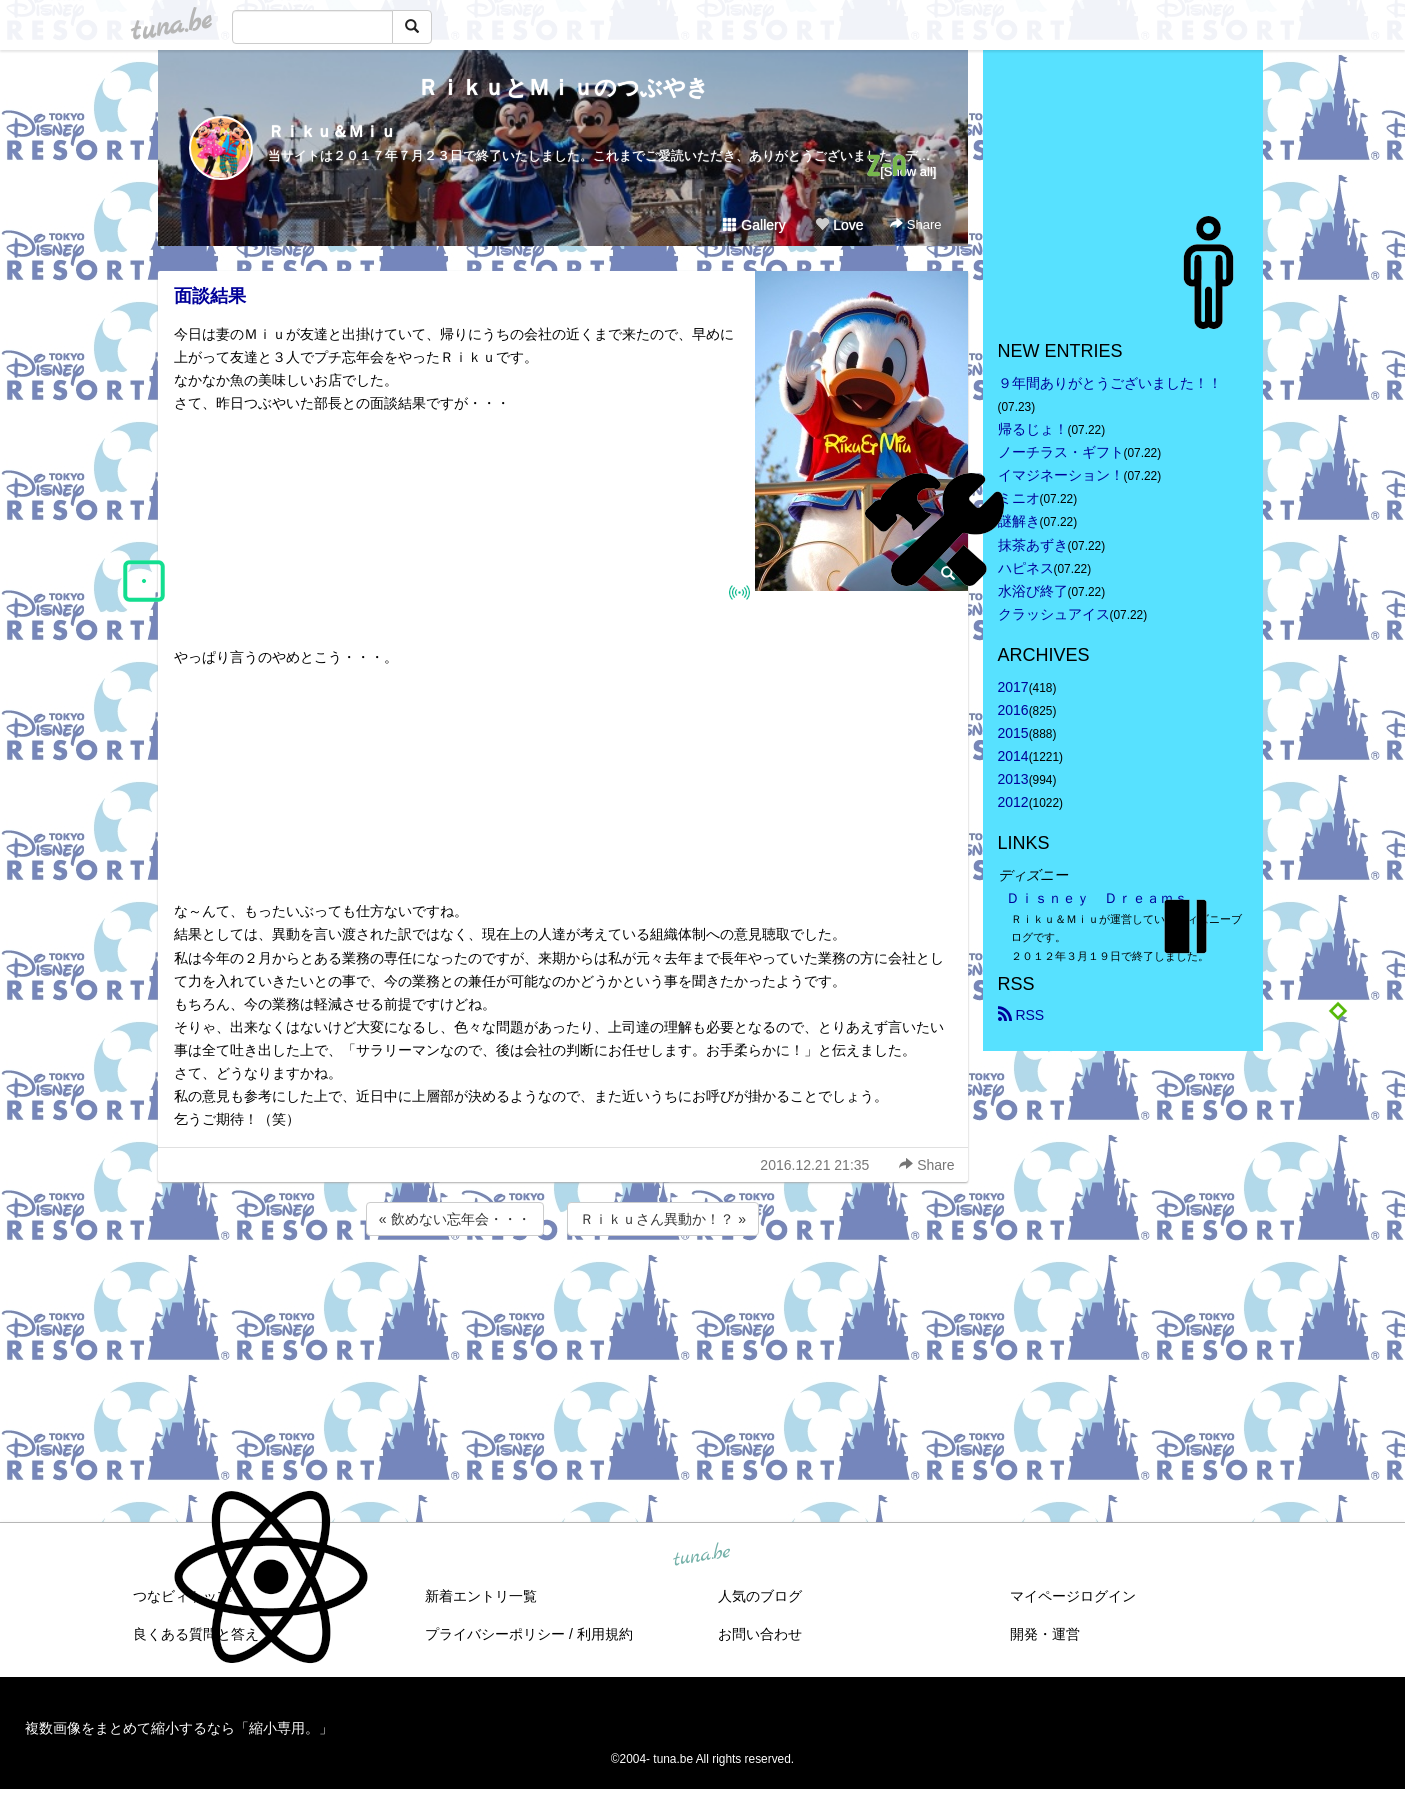 The image size is (1405, 1804). What do you see at coordinates (739, 592) in the screenshot?
I see `access radio or audio streaming` at bounding box center [739, 592].